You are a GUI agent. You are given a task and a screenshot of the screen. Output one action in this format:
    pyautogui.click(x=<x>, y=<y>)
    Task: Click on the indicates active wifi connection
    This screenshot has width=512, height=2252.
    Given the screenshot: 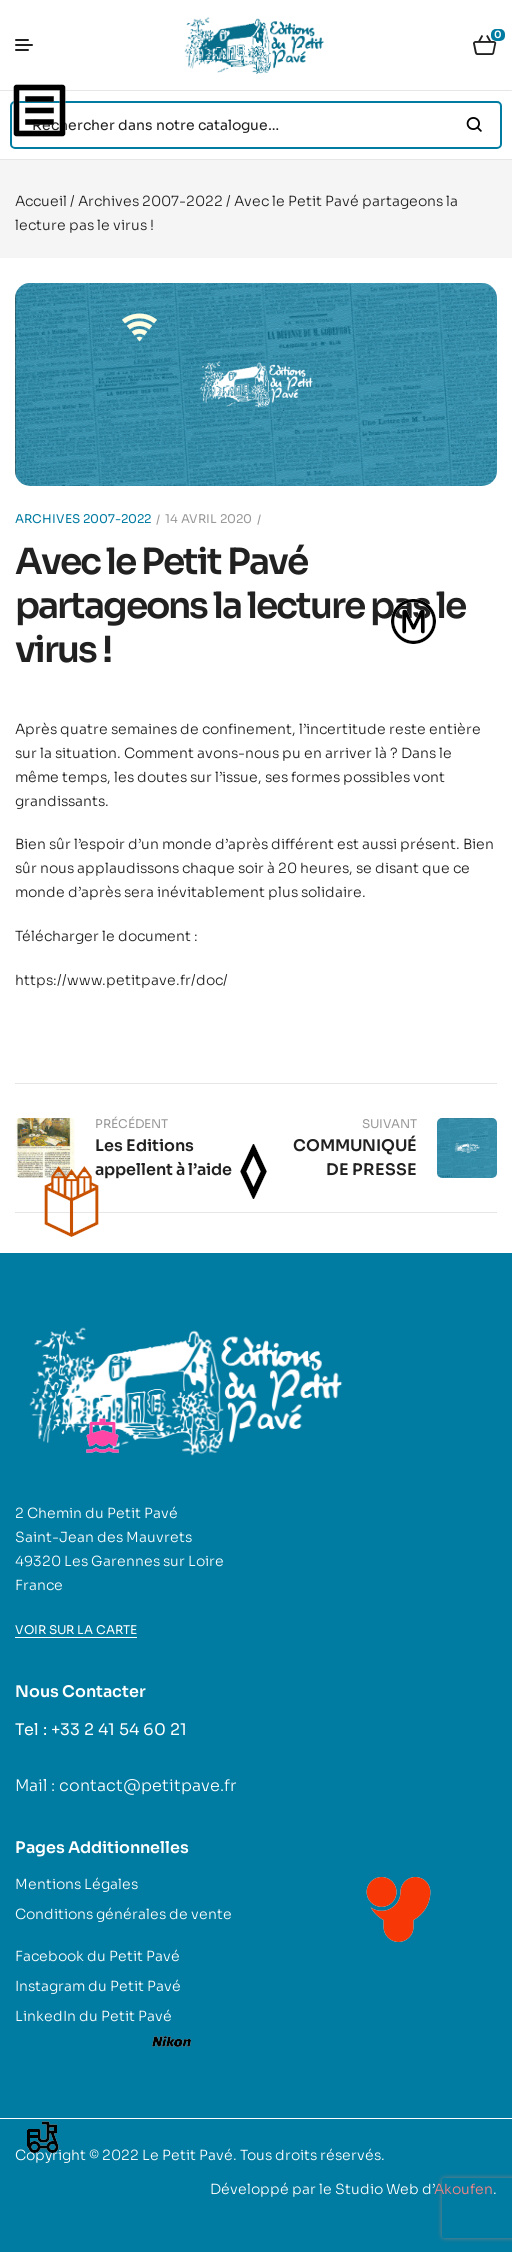 What is the action you would take?
    pyautogui.click(x=139, y=327)
    